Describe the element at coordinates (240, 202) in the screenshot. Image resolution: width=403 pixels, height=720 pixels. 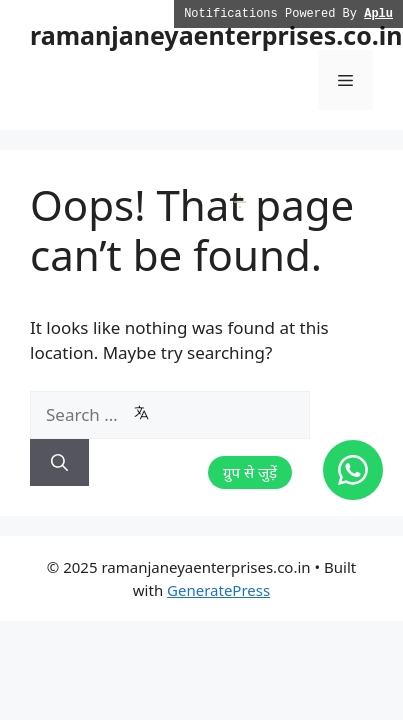
I see `perform division calculation` at that location.